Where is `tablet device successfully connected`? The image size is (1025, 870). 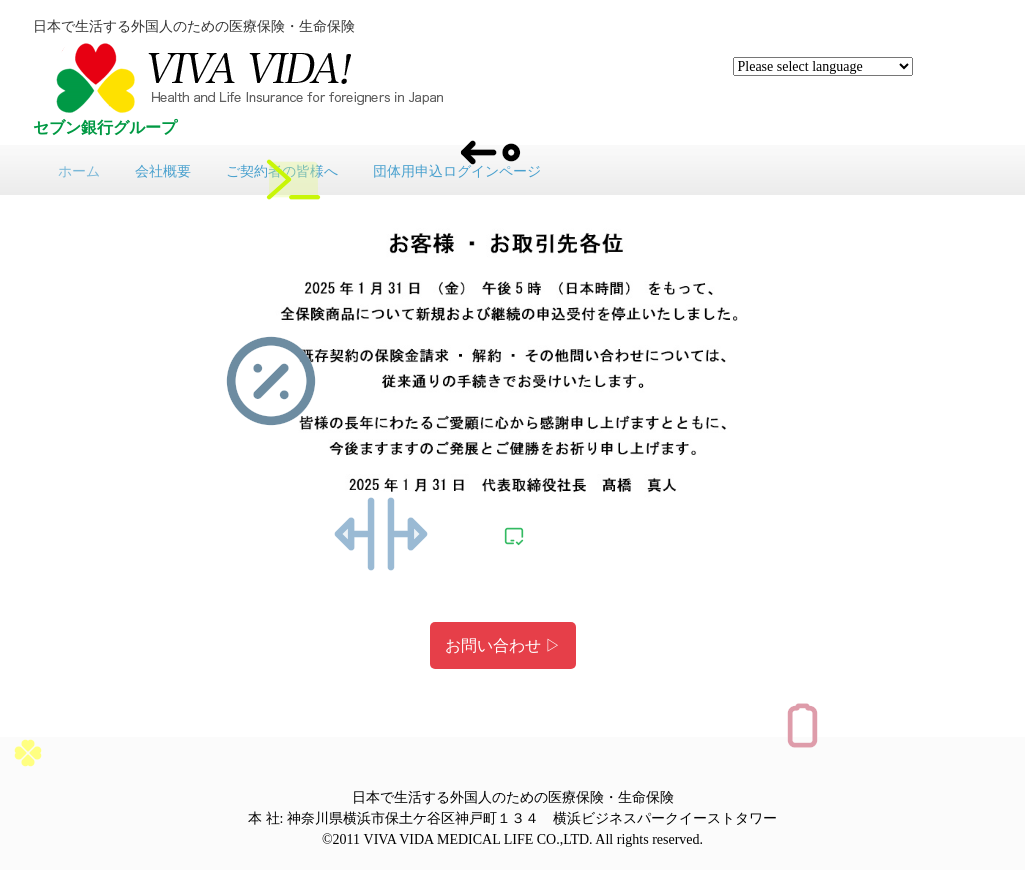
tablet device successfully connected is located at coordinates (514, 536).